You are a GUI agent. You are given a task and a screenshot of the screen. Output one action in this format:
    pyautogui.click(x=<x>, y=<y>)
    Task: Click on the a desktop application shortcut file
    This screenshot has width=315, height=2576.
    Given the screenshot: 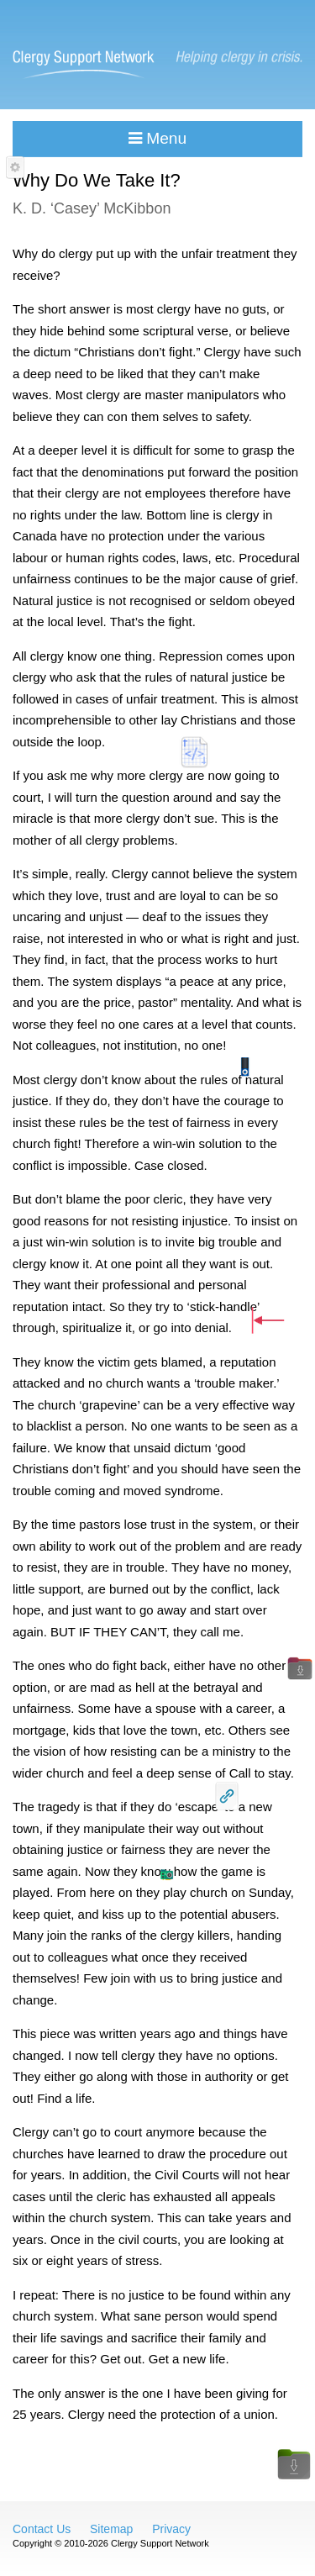 What is the action you would take?
    pyautogui.click(x=15, y=167)
    